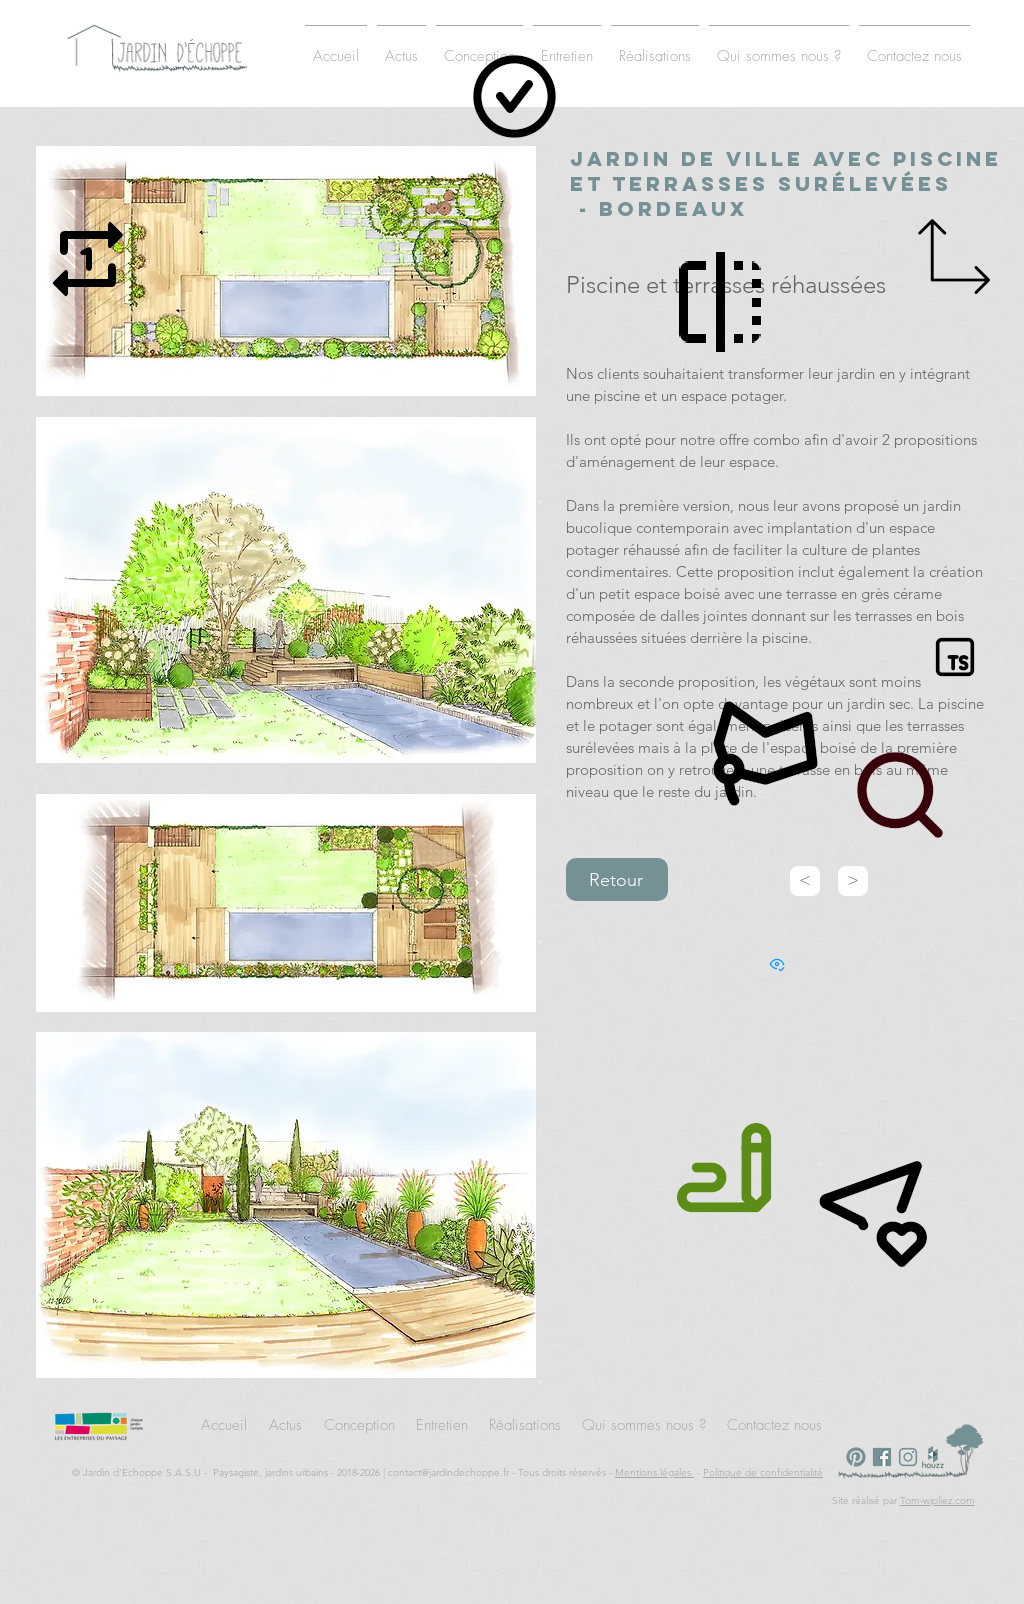  Describe the element at coordinates (955, 657) in the screenshot. I see `indicates a TypeScript file or project` at that location.